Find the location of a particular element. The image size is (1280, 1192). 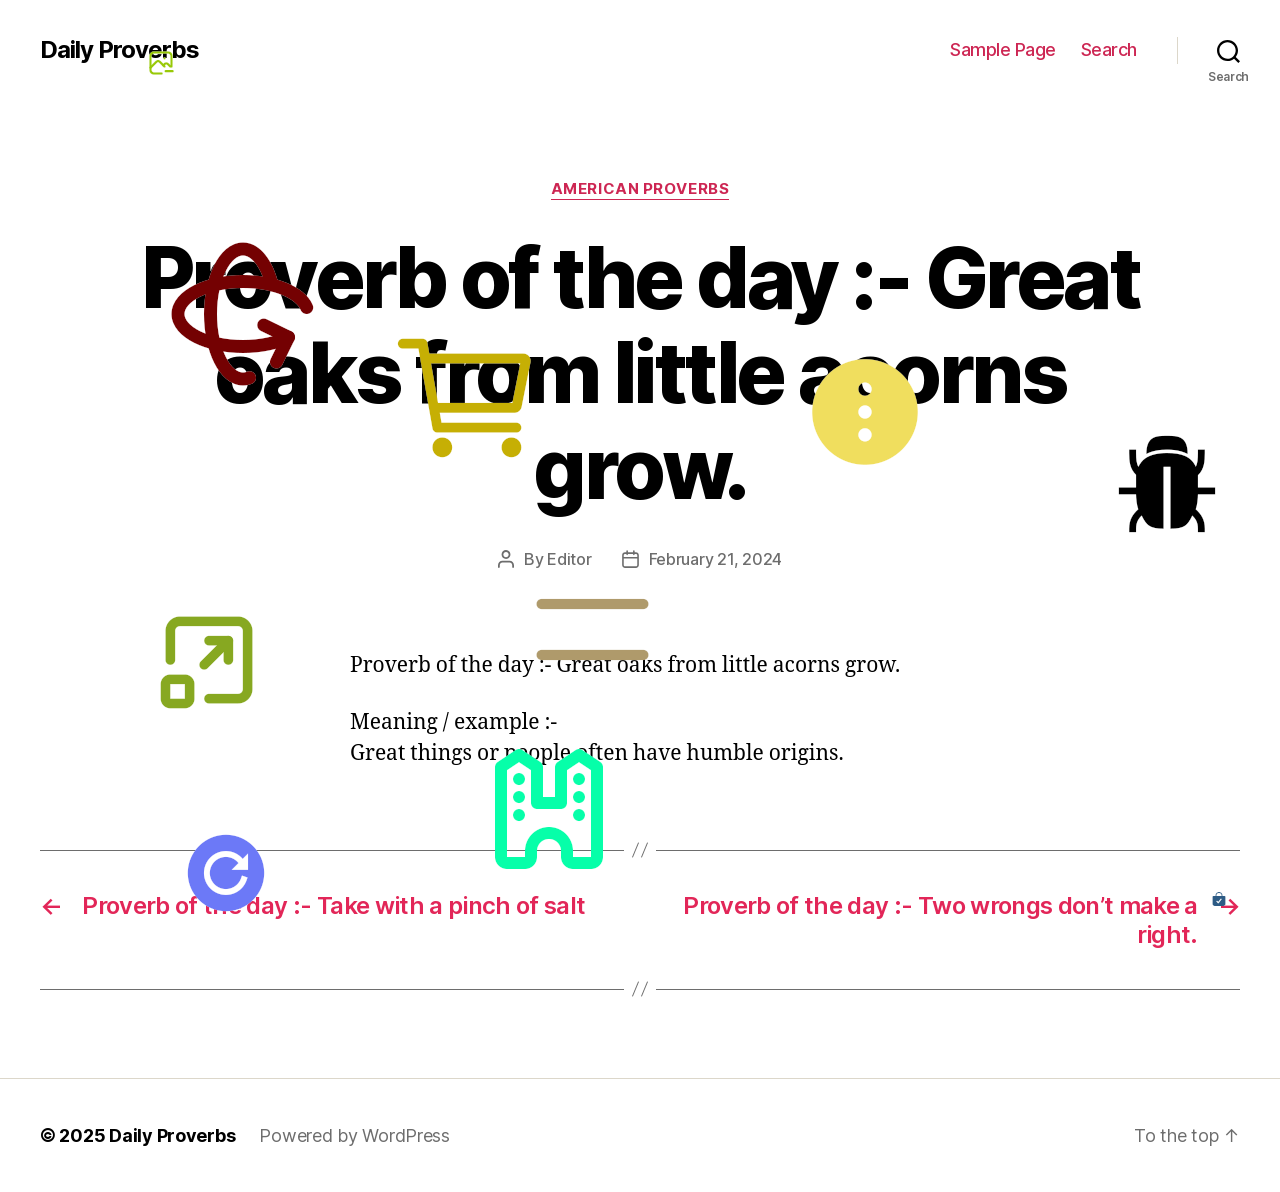

maximize window to full screen is located at coordinates (209, 660).